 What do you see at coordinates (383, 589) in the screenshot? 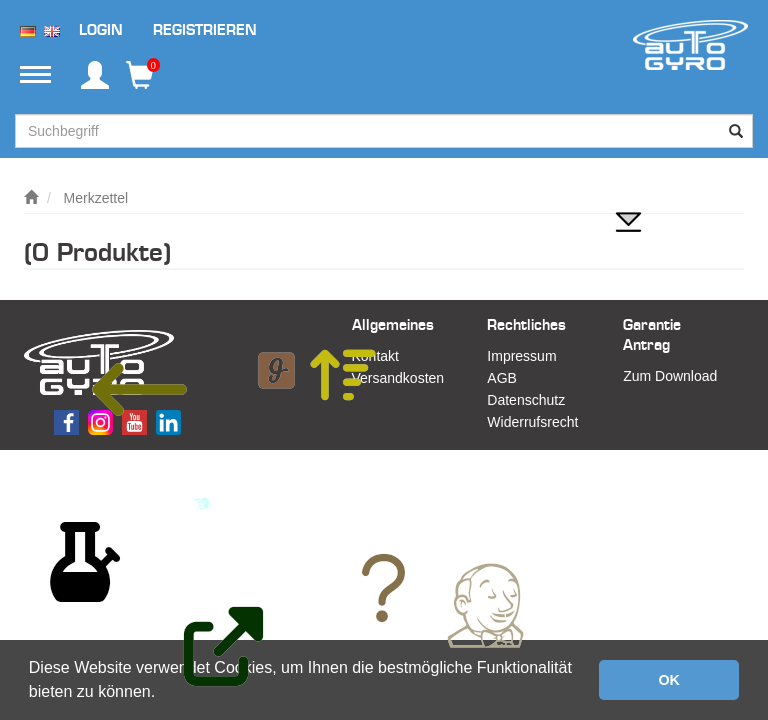
I see `access help or support options` at bounding box center [383, 589].